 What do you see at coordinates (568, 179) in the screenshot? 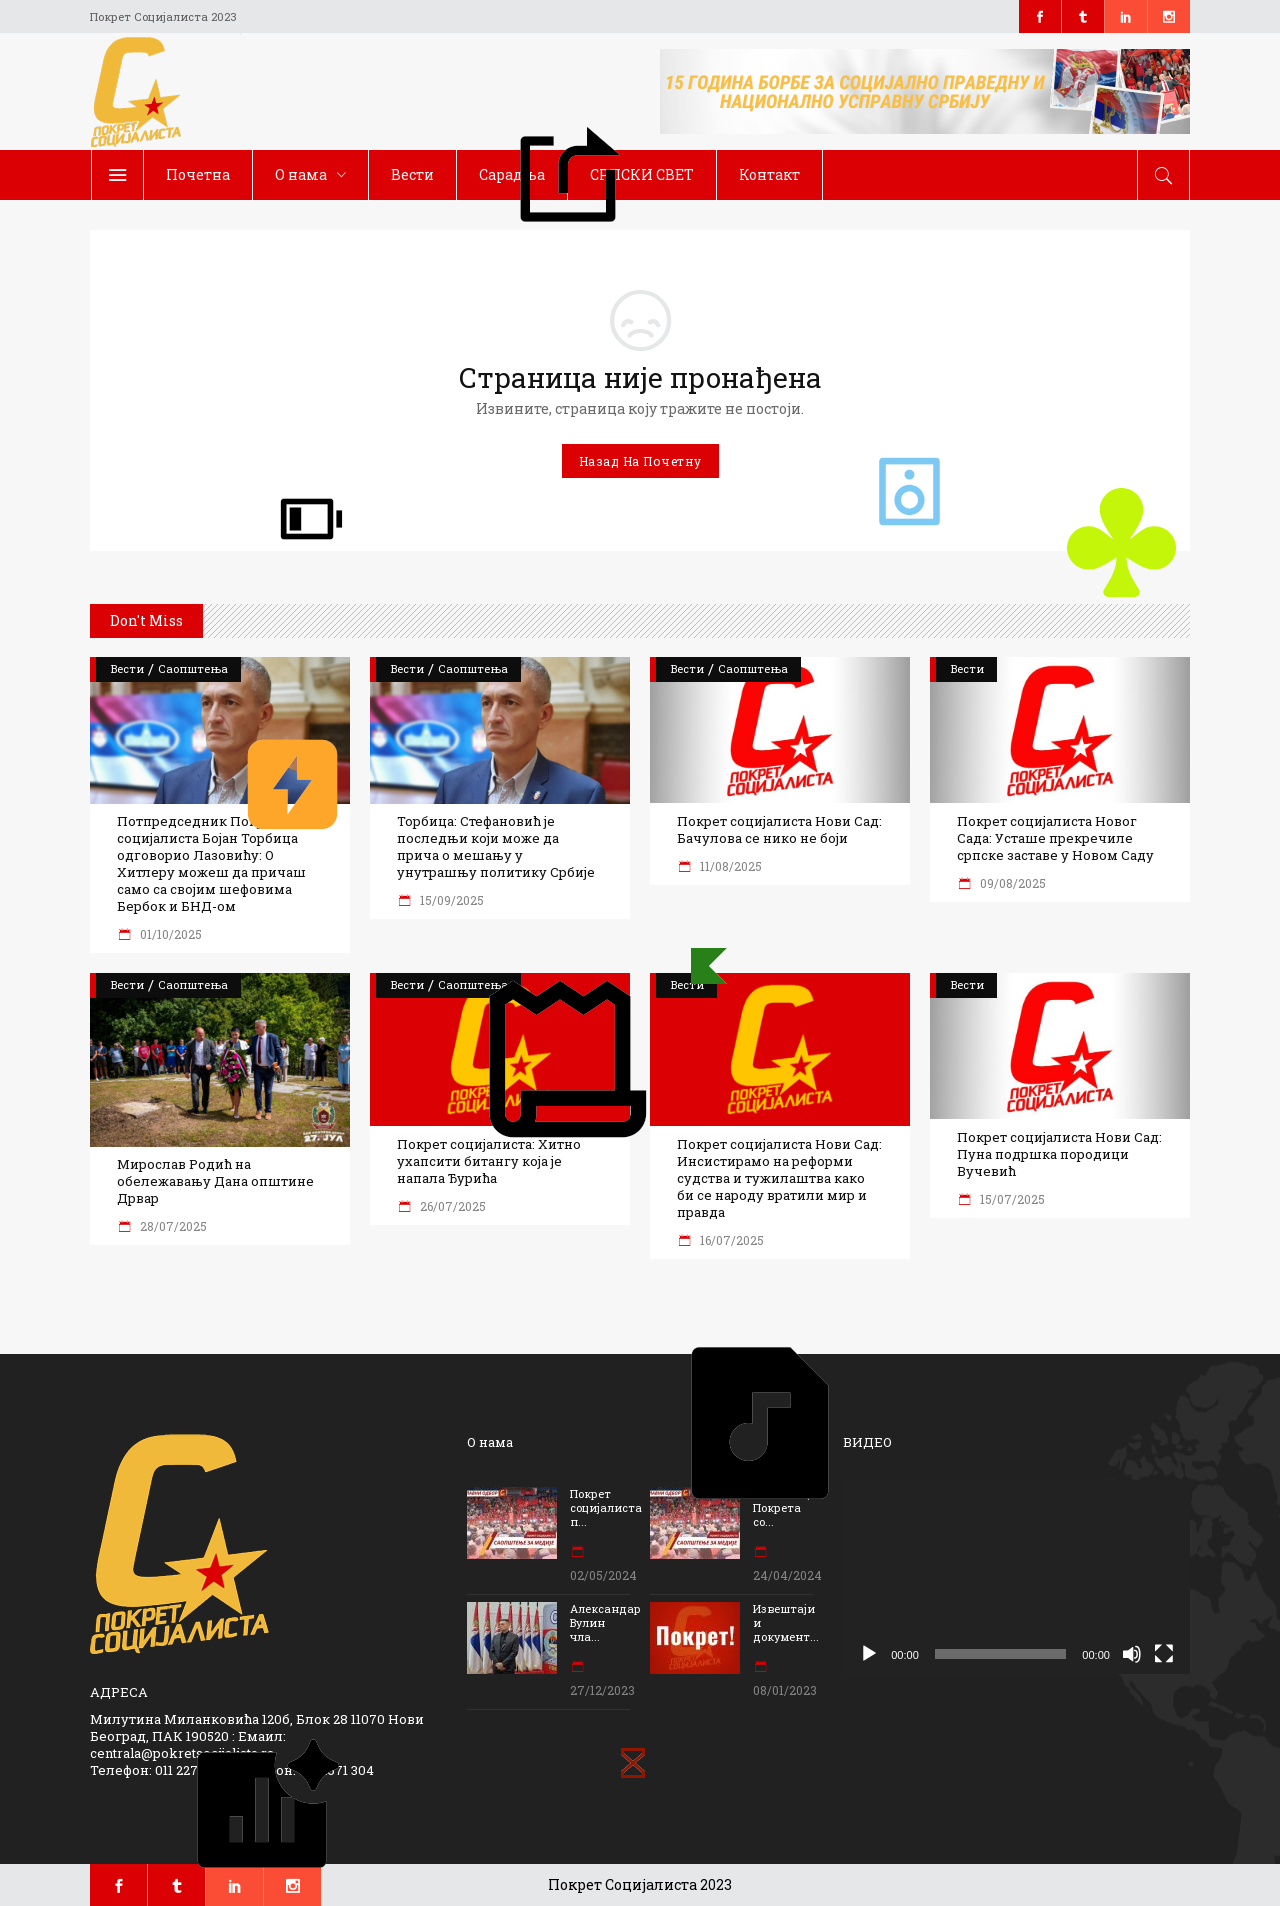
I see `share content to another app or platform` at bounding box center [568, 179].